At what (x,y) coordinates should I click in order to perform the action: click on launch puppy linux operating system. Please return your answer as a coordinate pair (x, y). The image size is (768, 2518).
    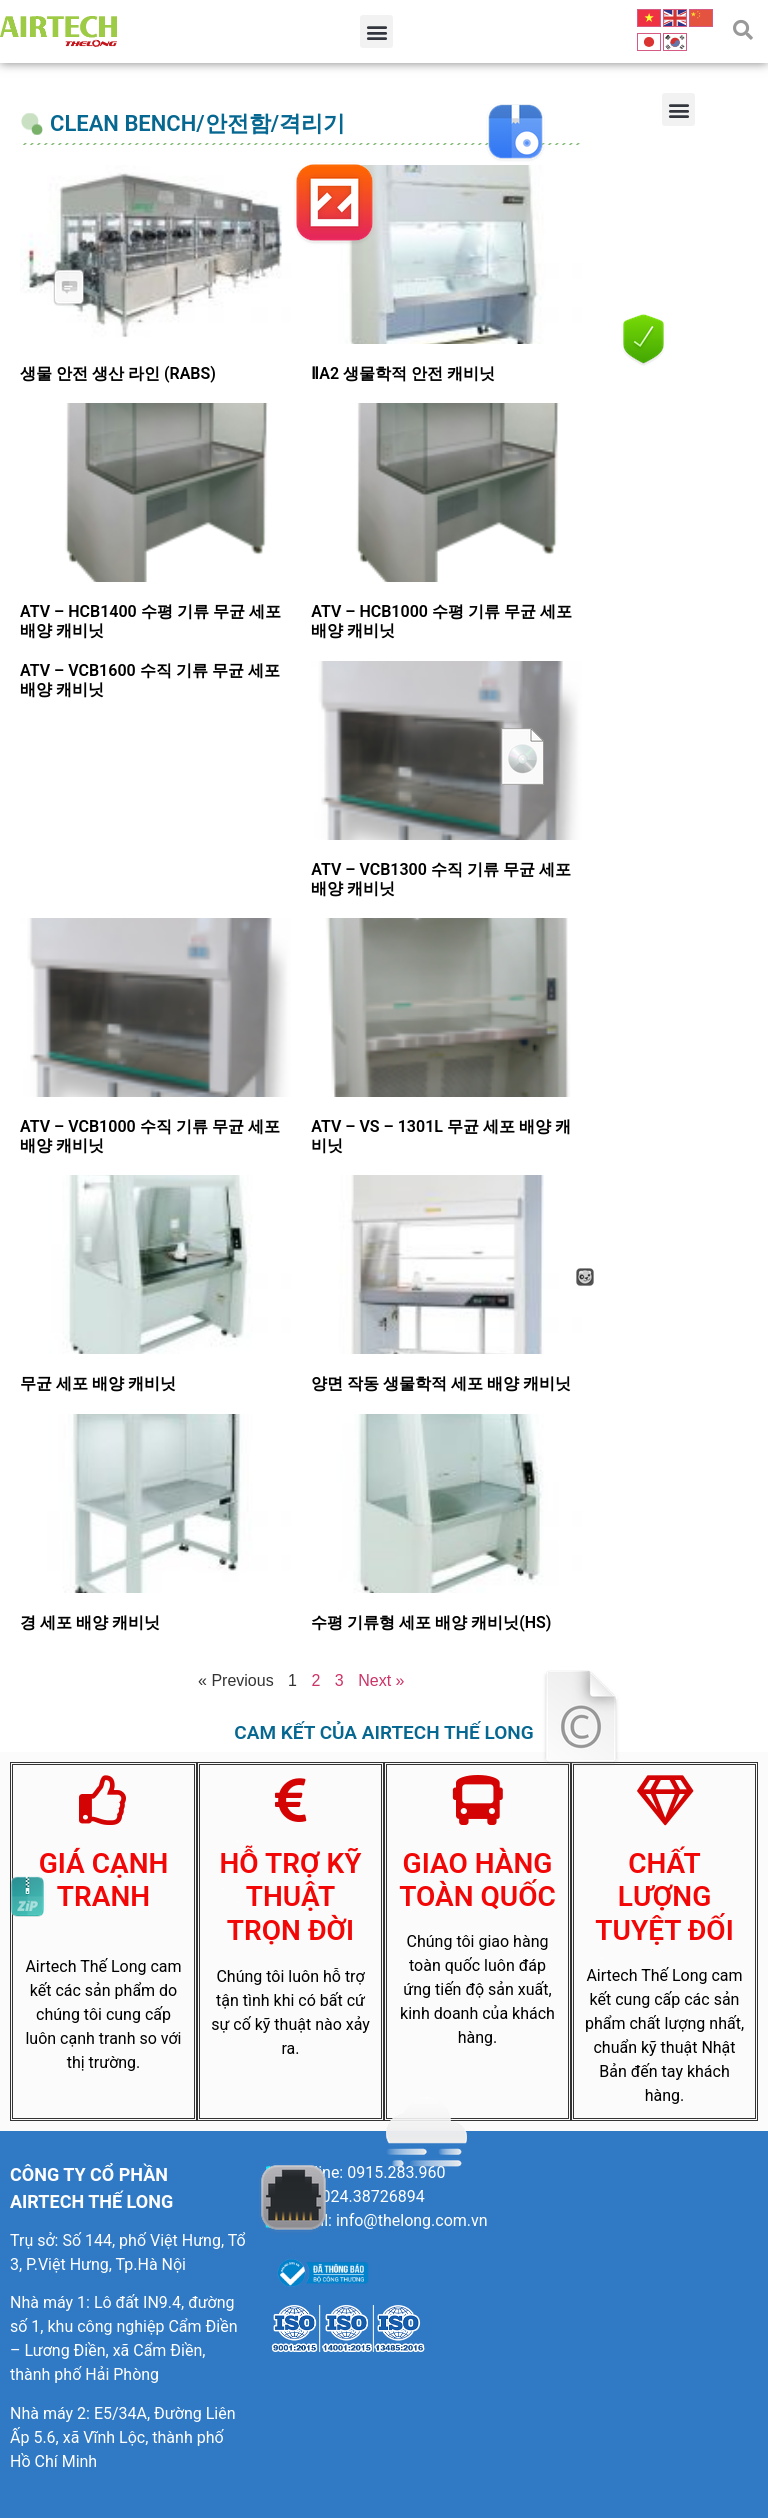
    Looking at the image, I should click on (585, 1277).